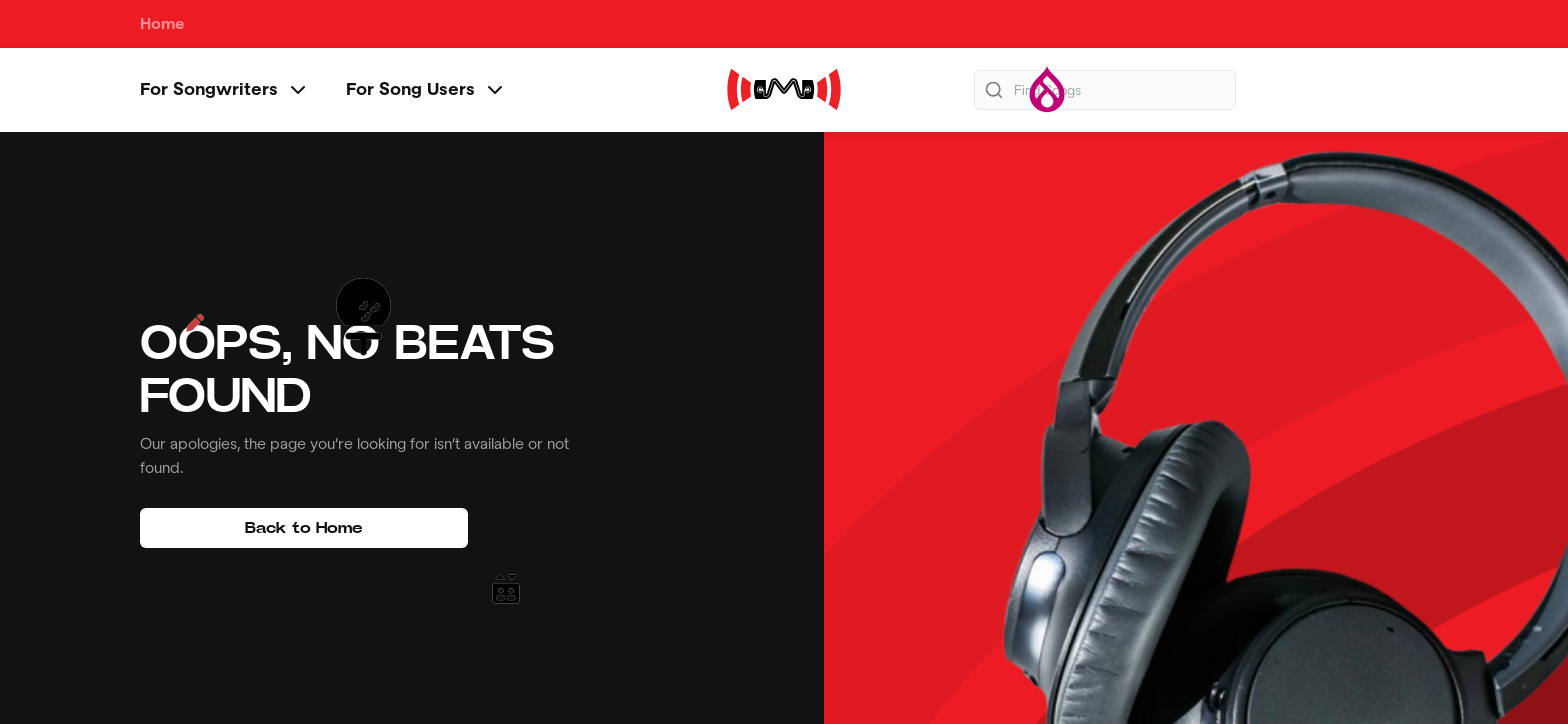 This screenshot has width=1568, height=724. What do you see at coordinates (363, 314) in the screenshot?
I see `access golf or sports-related features` at bounding box center [363, 314].